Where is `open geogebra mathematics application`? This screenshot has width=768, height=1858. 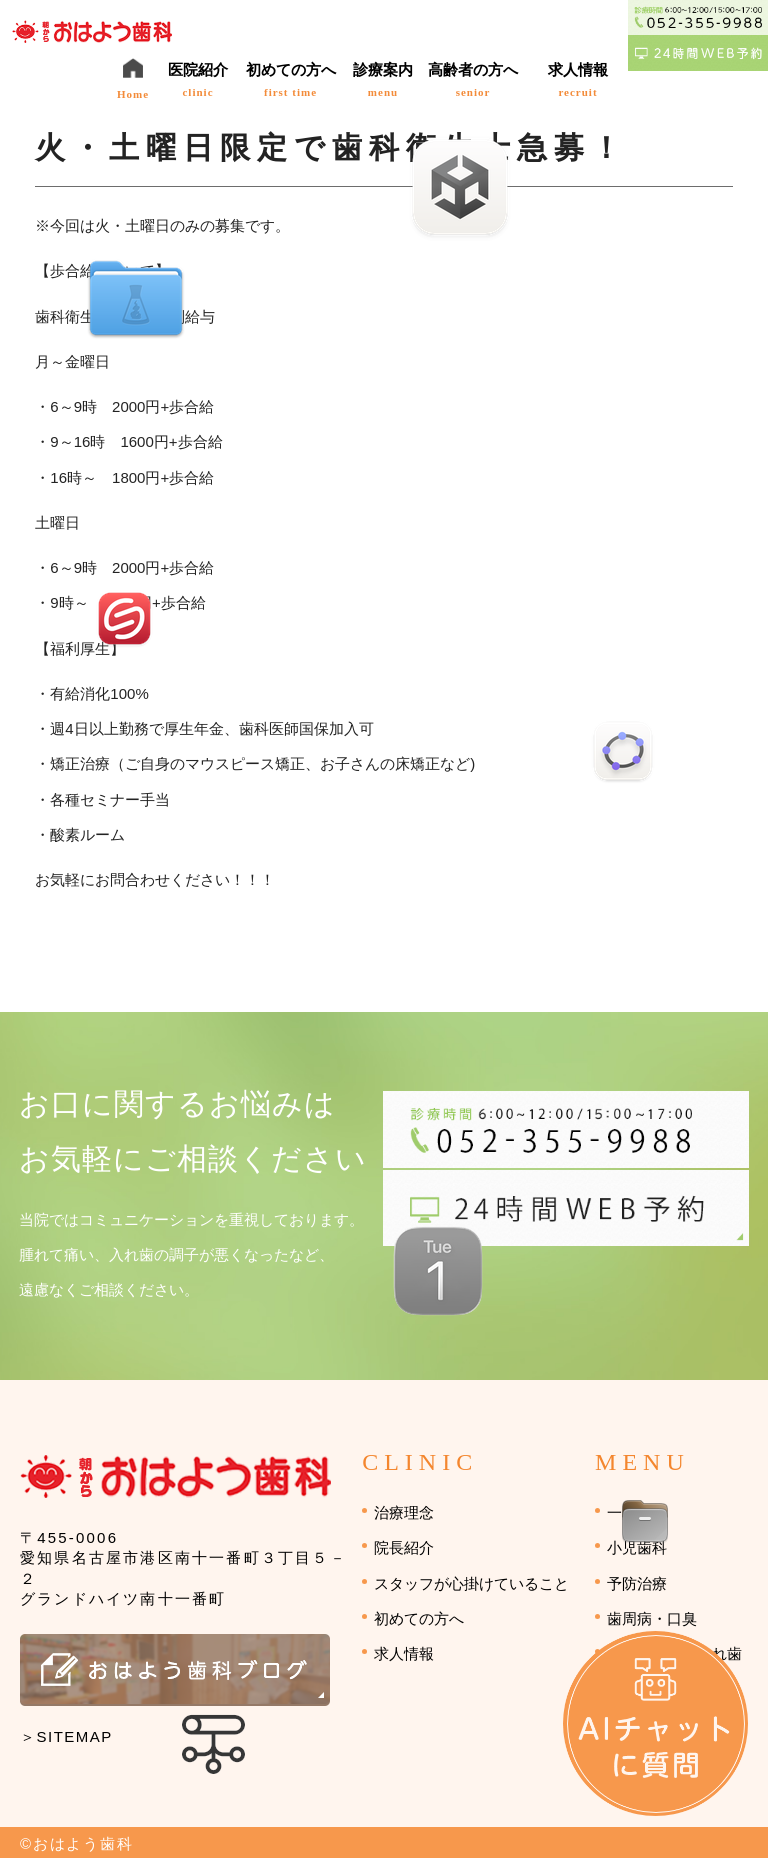 open geogebra mathematics application is located at coordinates (623, 751).